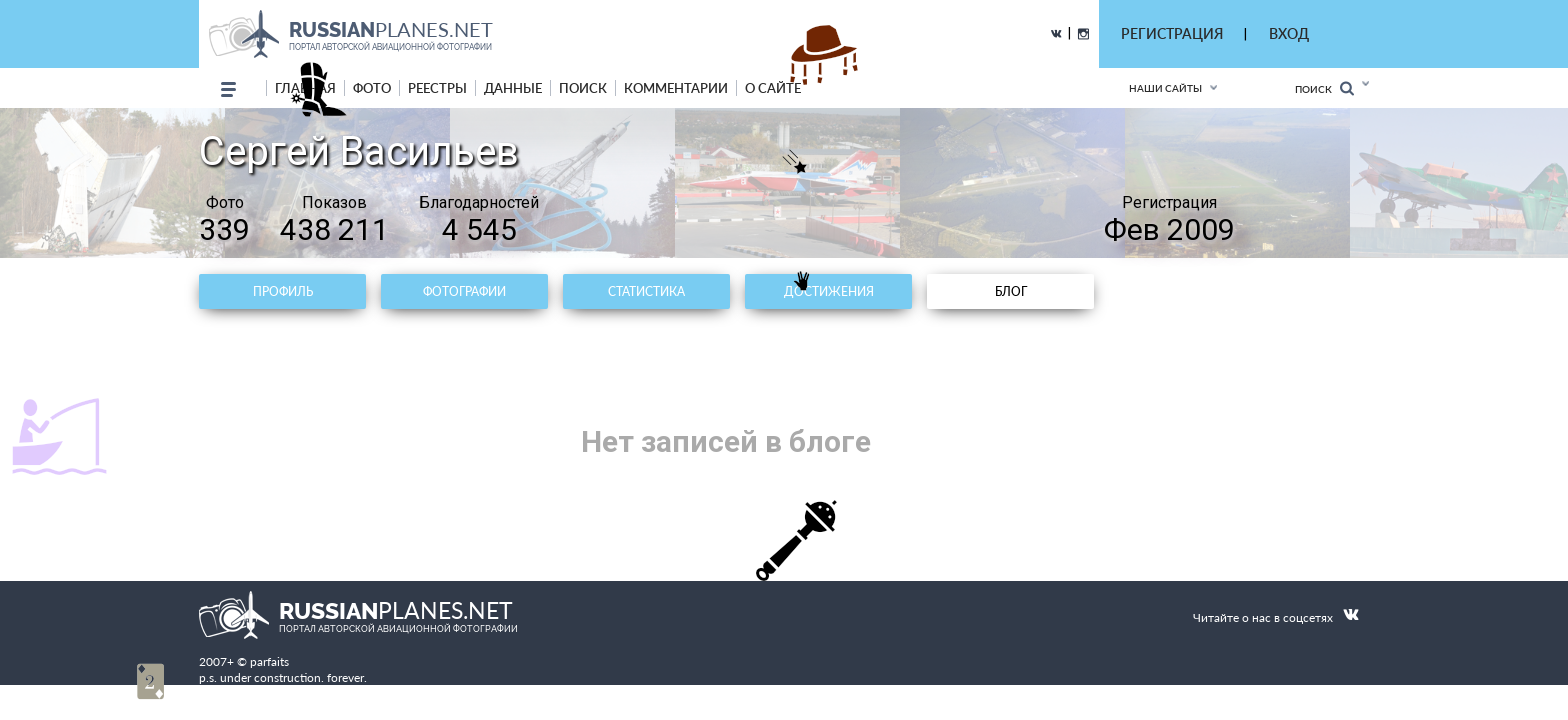 The image size is (1568, 720). Describe the element at coordinates (318, 89) in the screenshot. I see `select western or cowboy-themed content` at that location.